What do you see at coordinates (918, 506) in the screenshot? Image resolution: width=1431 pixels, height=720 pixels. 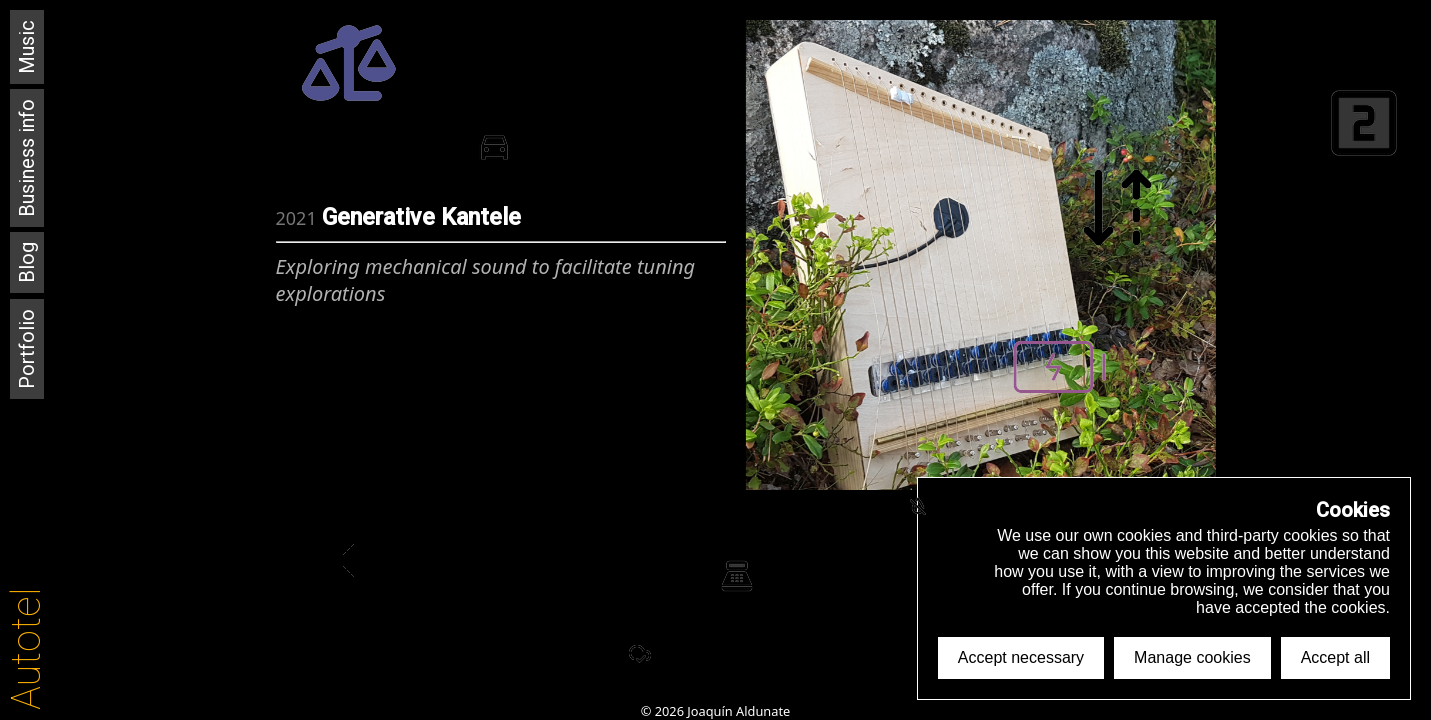 I see `reset or clear text color formatting` at bounding box center [918, 506].